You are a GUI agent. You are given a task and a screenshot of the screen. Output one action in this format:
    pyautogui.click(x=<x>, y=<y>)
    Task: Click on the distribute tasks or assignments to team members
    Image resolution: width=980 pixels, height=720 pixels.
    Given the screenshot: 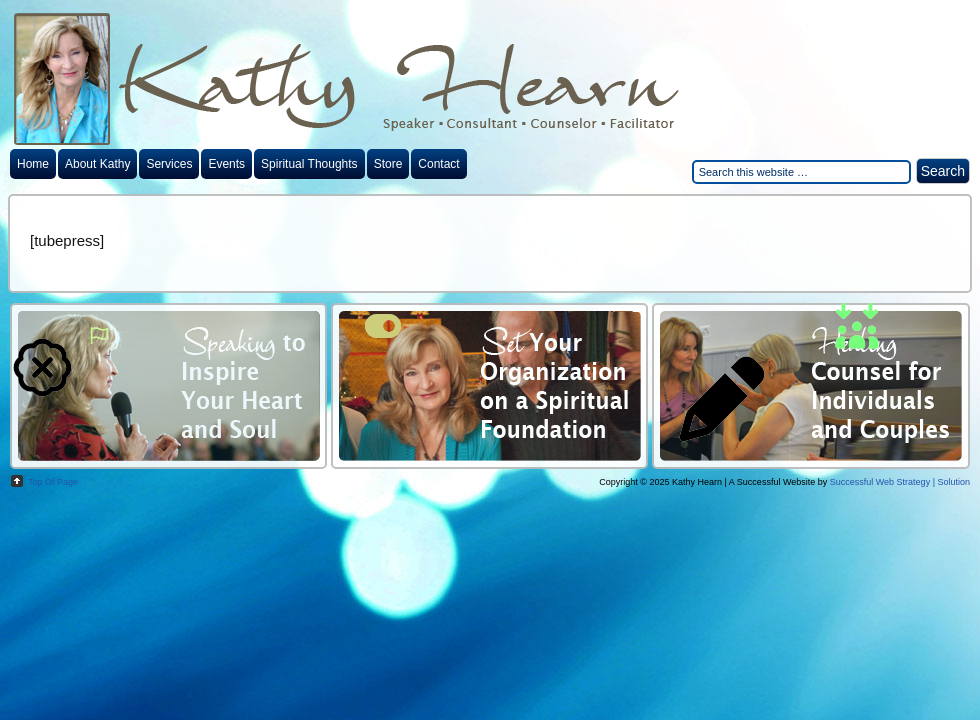 What is the action you would take?
    pyautogui.click(x=857, y=327)
    